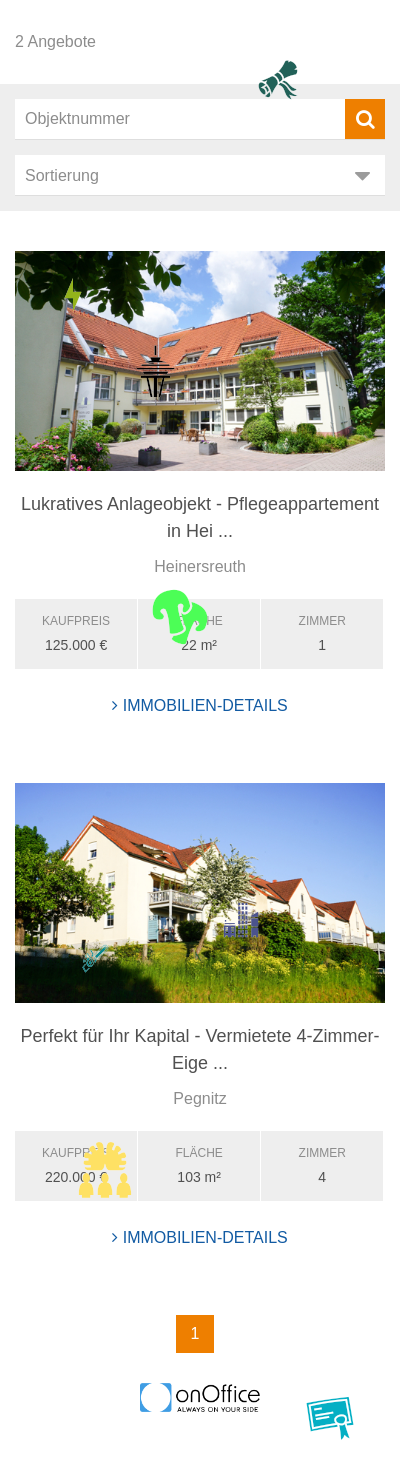 The width and height of the screenshot is (400, 1459). What do you see at coordinates (330, 1416) in the screenshot?
I see `view your certificates or achievements` at bounding box center [330, 1416].